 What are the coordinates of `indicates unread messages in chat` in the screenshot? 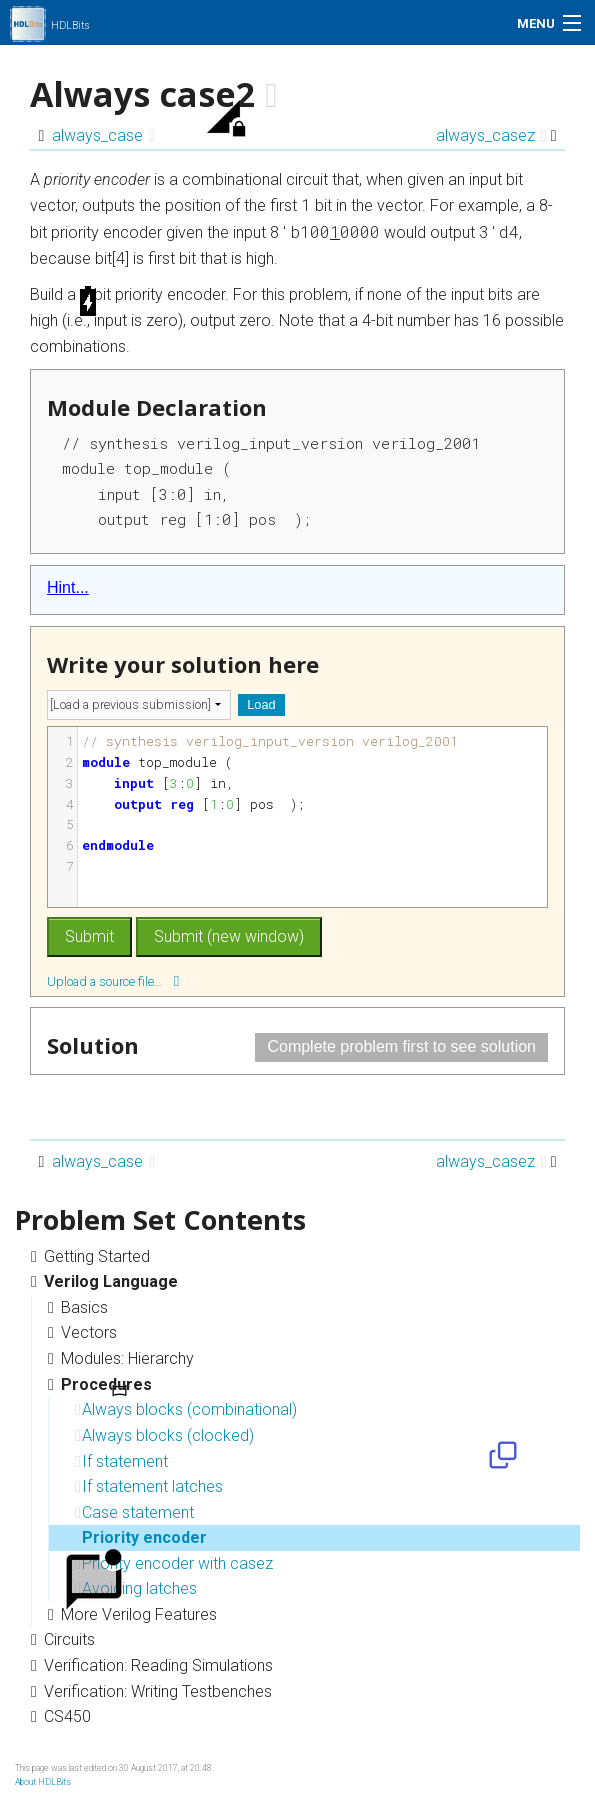 It's located at (94, 1582).